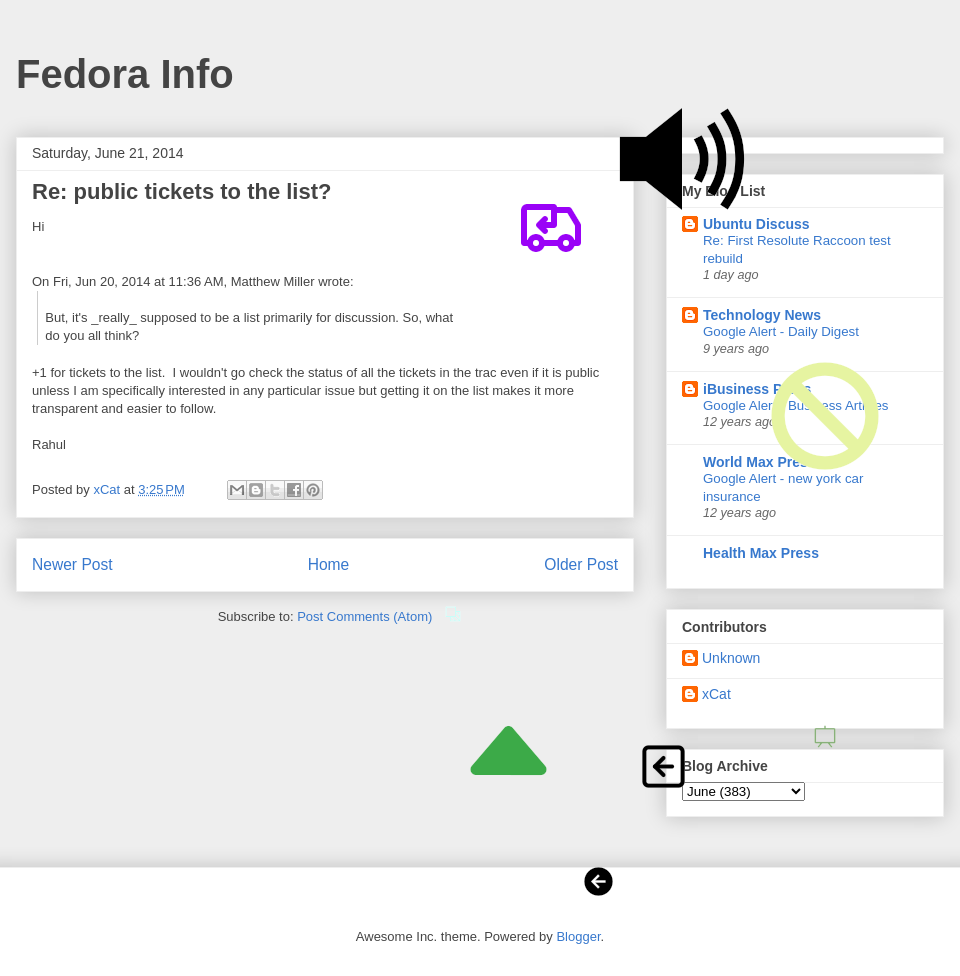  What do you see at coordinates (682, 159) in the screenshot?
I see `volume is set to high or maximum` at bounding box center [682, 159].